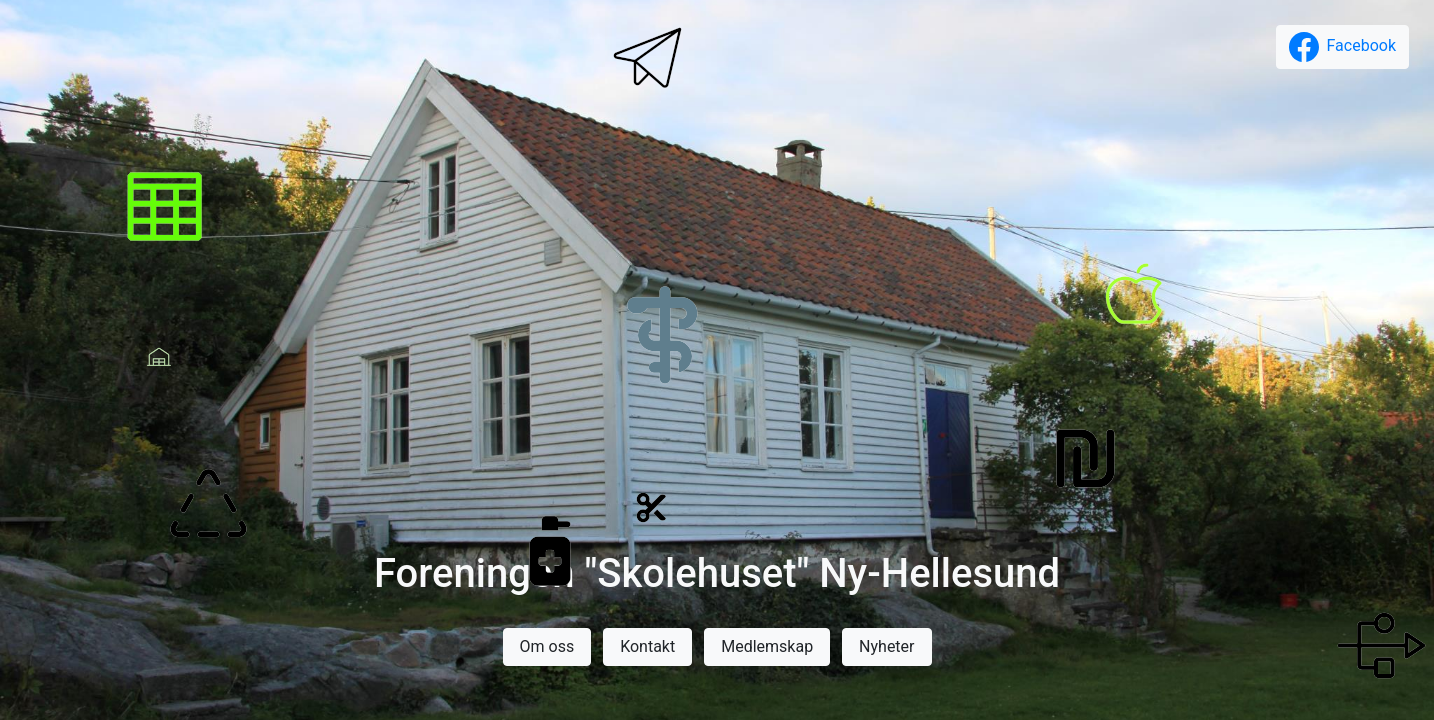 The width and height of the screenshot is (1434, 720). I want to click on open Telegram app, so click(650, 59).